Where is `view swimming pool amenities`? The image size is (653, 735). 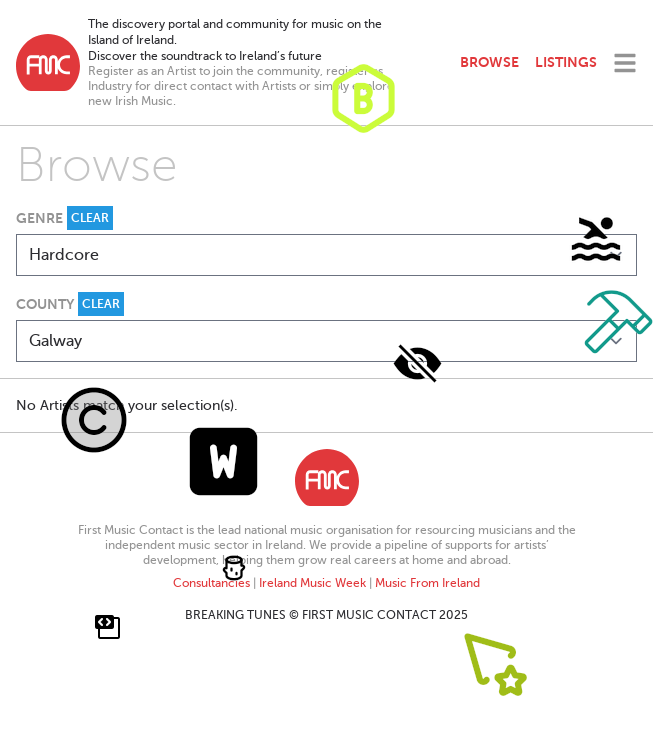
view swimming pool amenities is located at coordinates (596, 239).